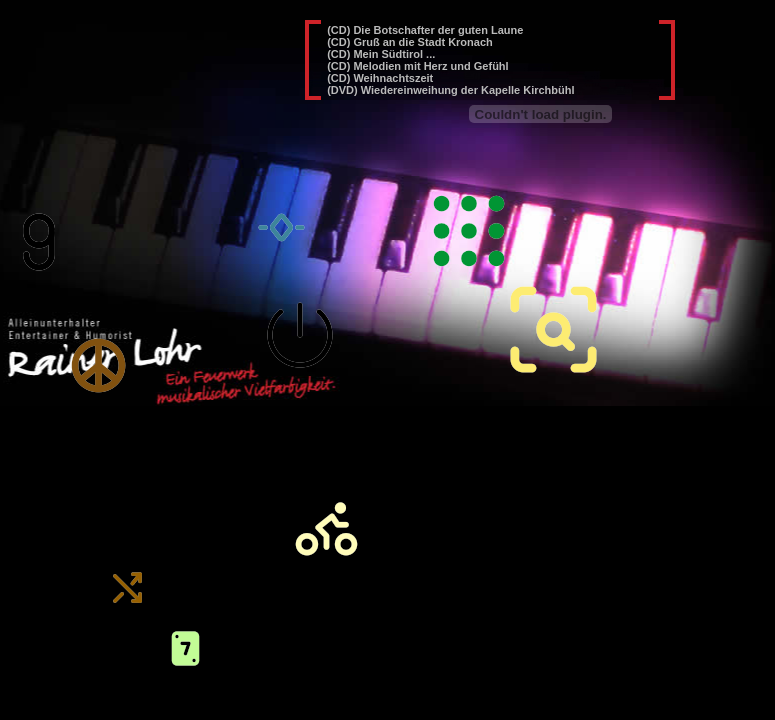 The height and width of the screenshot is (720, 775). What do you see at coordinates (127, 588) in the screenshot?
I see `toggle between two states or options` at bounding box center [127, 588].